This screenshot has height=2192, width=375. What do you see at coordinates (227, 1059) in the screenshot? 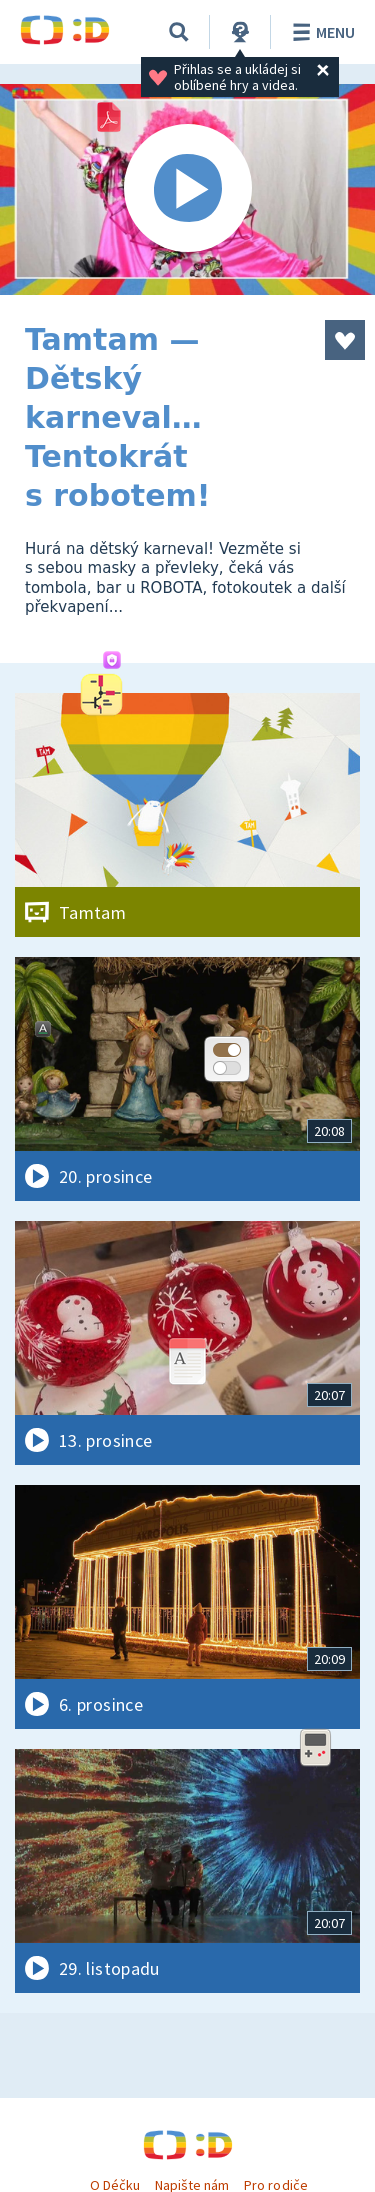
I see `open unity tweak tool settings` at bounding box center [227, 1059].